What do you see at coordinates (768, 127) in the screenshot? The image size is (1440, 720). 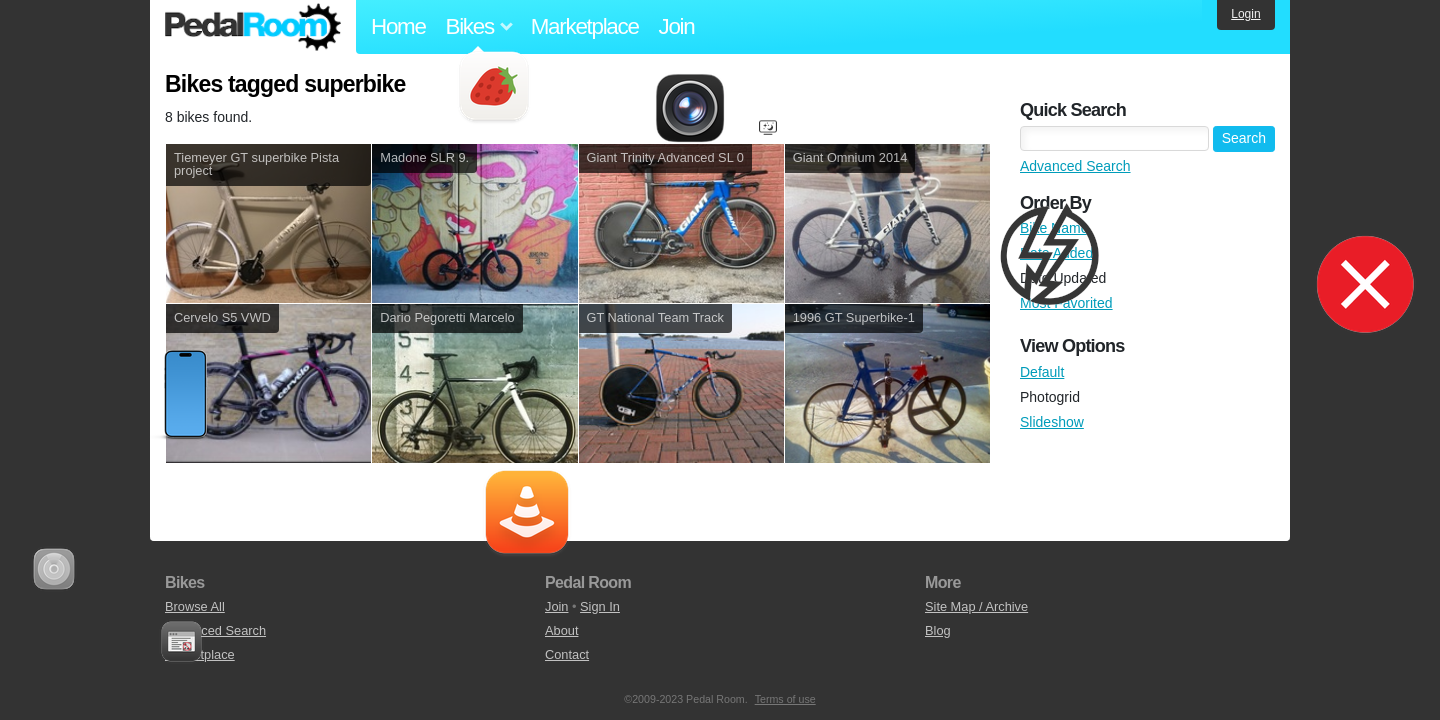 I see `access screensaver settings` at bounding box center [768, 127].